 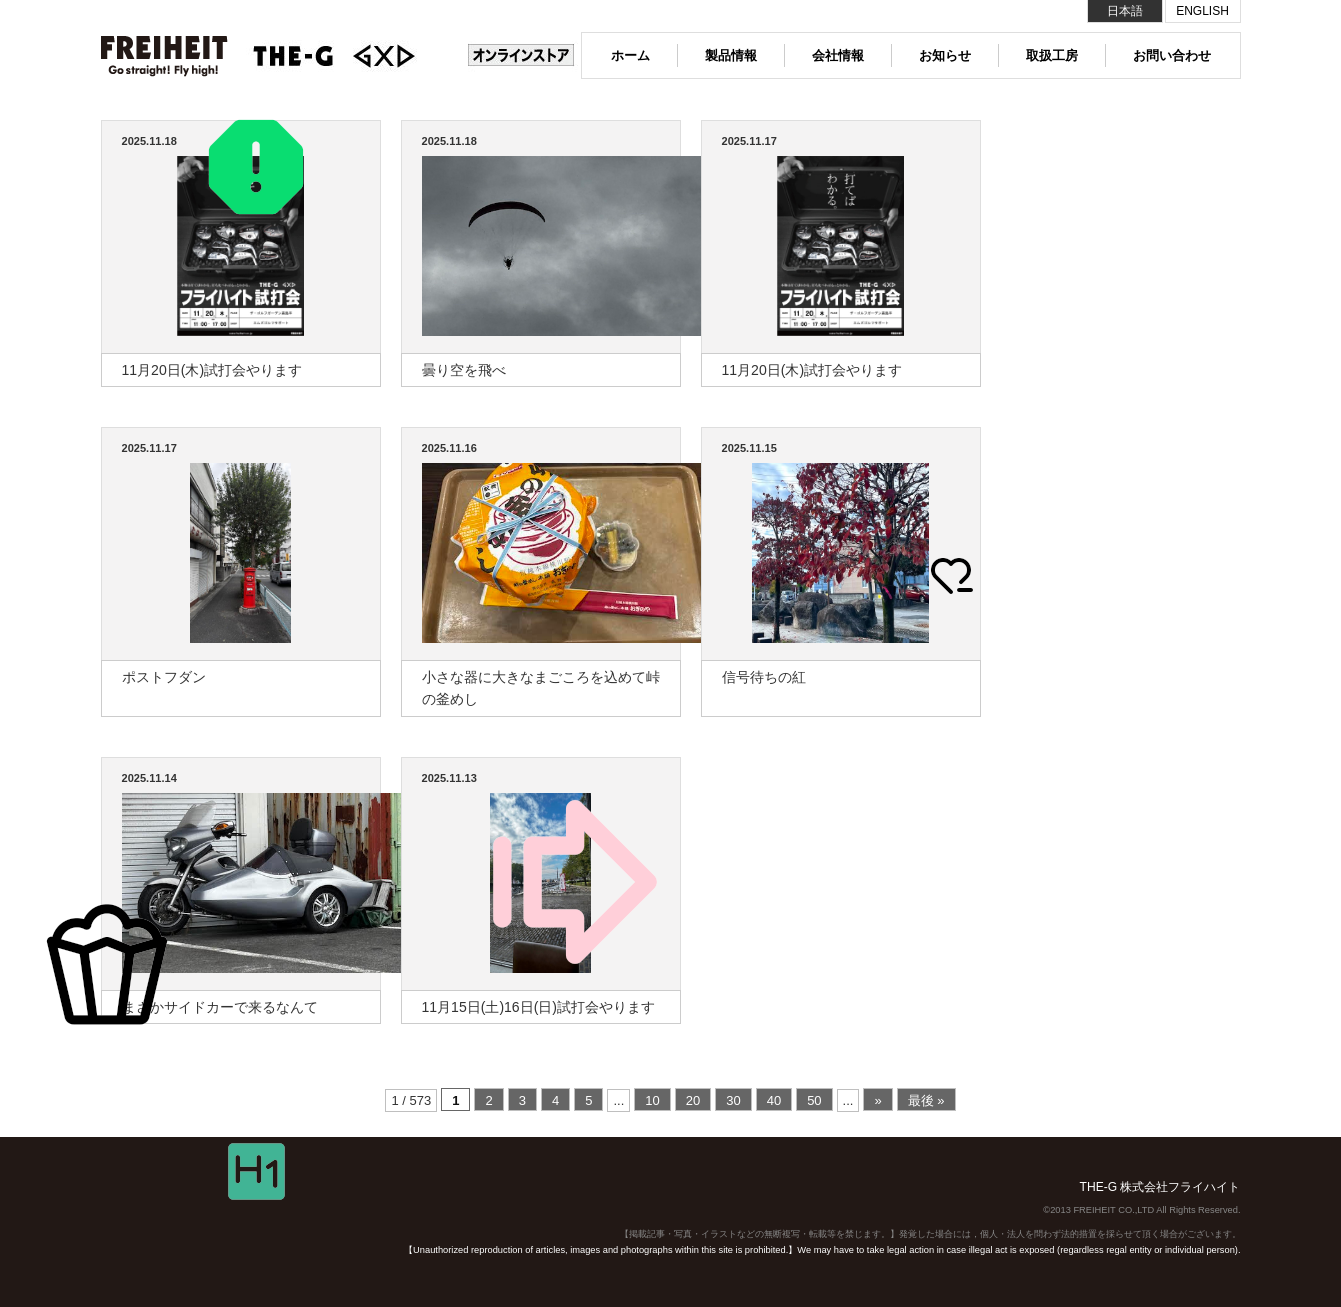 What do you see at coordinates (256, 1171) in the screenshot?
I see `format text as heading level 1` at bounding box center [256, 1171].